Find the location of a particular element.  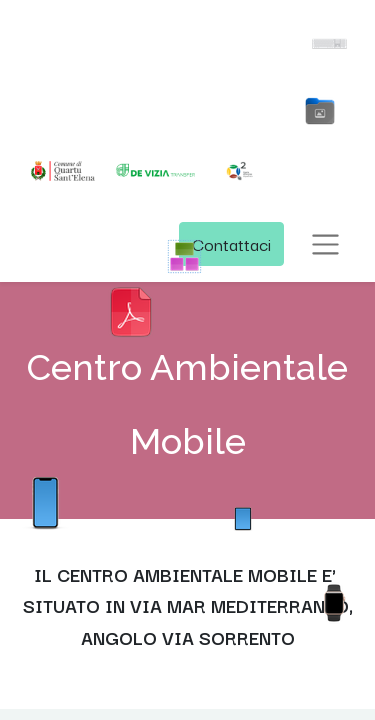

manage connected Apple Watch device is located at coordinates (334, 603).